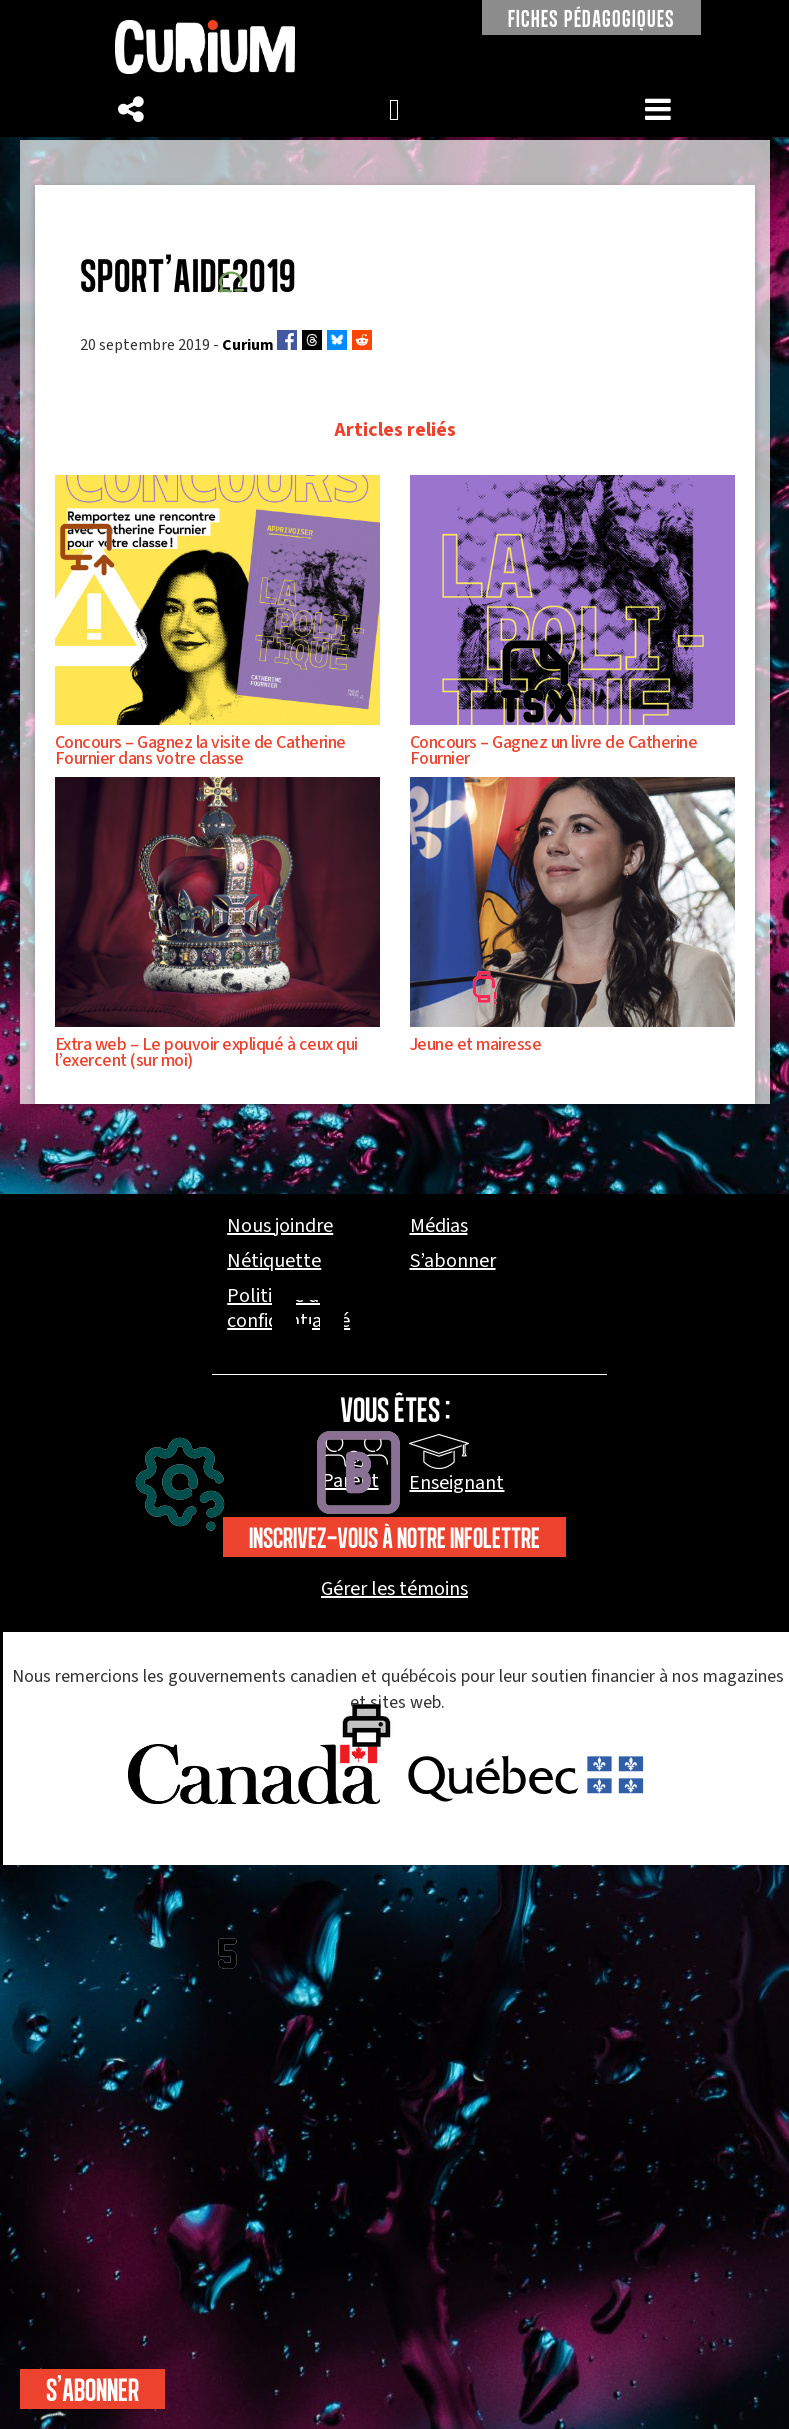 The image size is (789, 2429). What do you see at coordinates (227, 1953) in the screenshot?
I see `indicates step 5 in a multi-step process` at bounding box center [227, 1953].